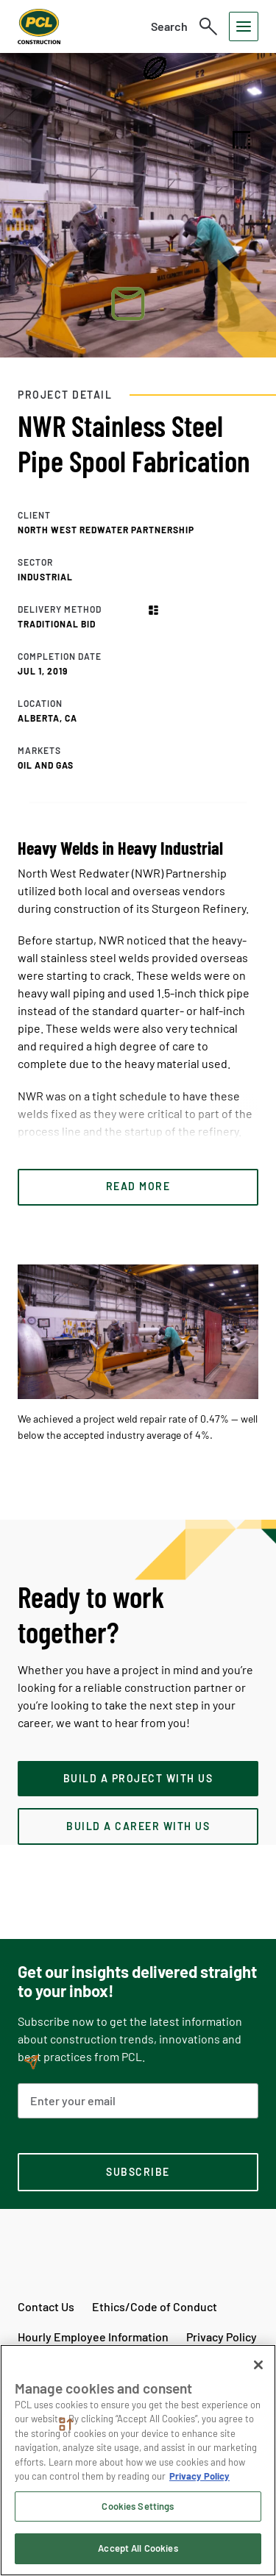  I want to click on view rugby sports content, so click(155, 68).